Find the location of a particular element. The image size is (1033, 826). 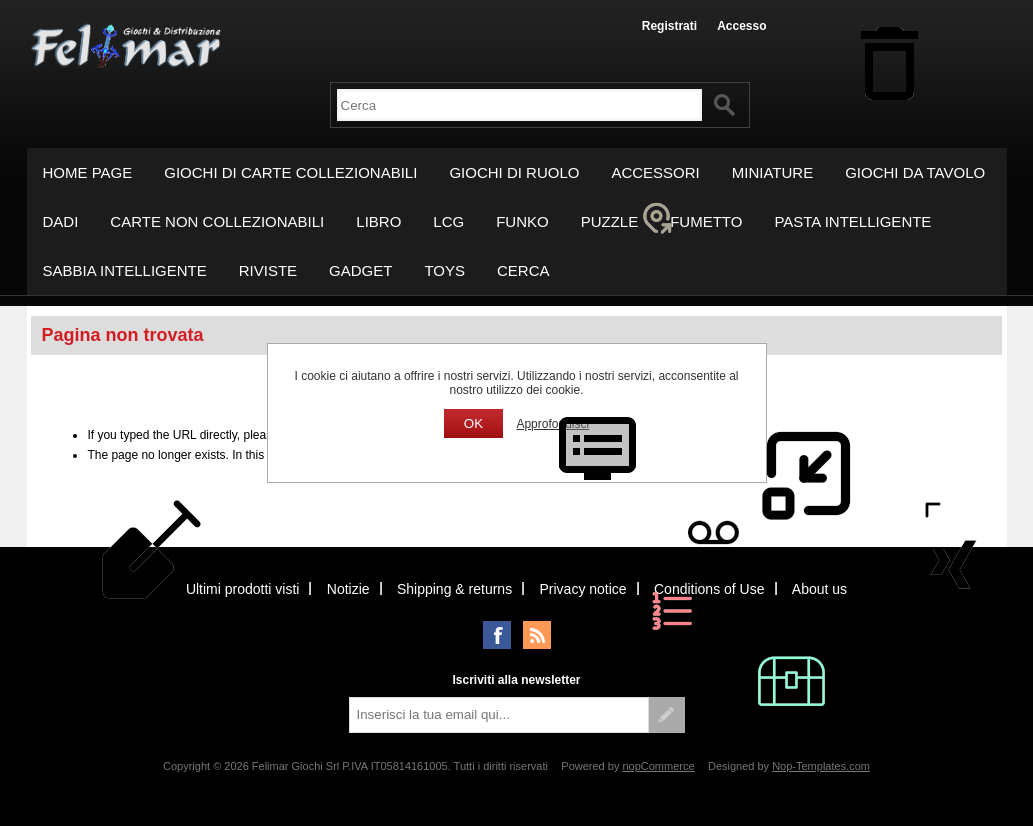

minimize the current window is located at coordinates (808, 473).